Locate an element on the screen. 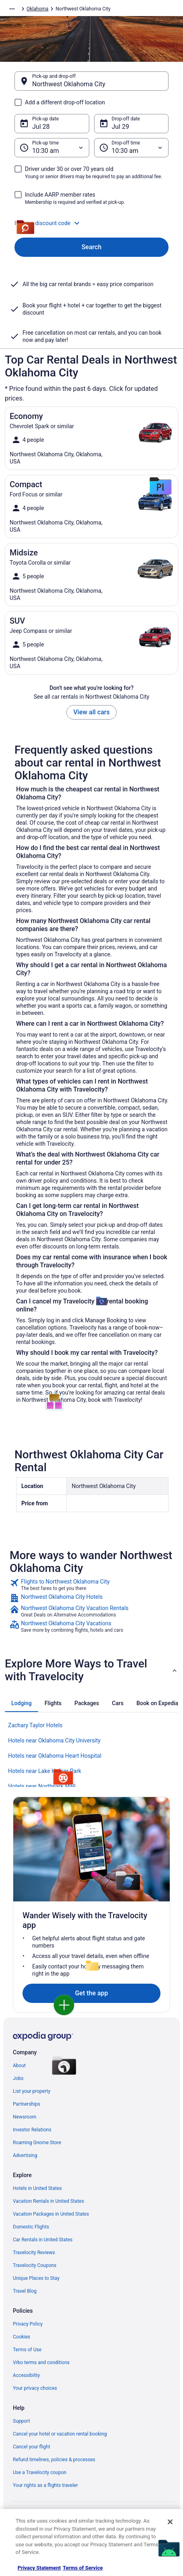  open folder containing Adobe Prelude project files is located at coordinates (160, 486).